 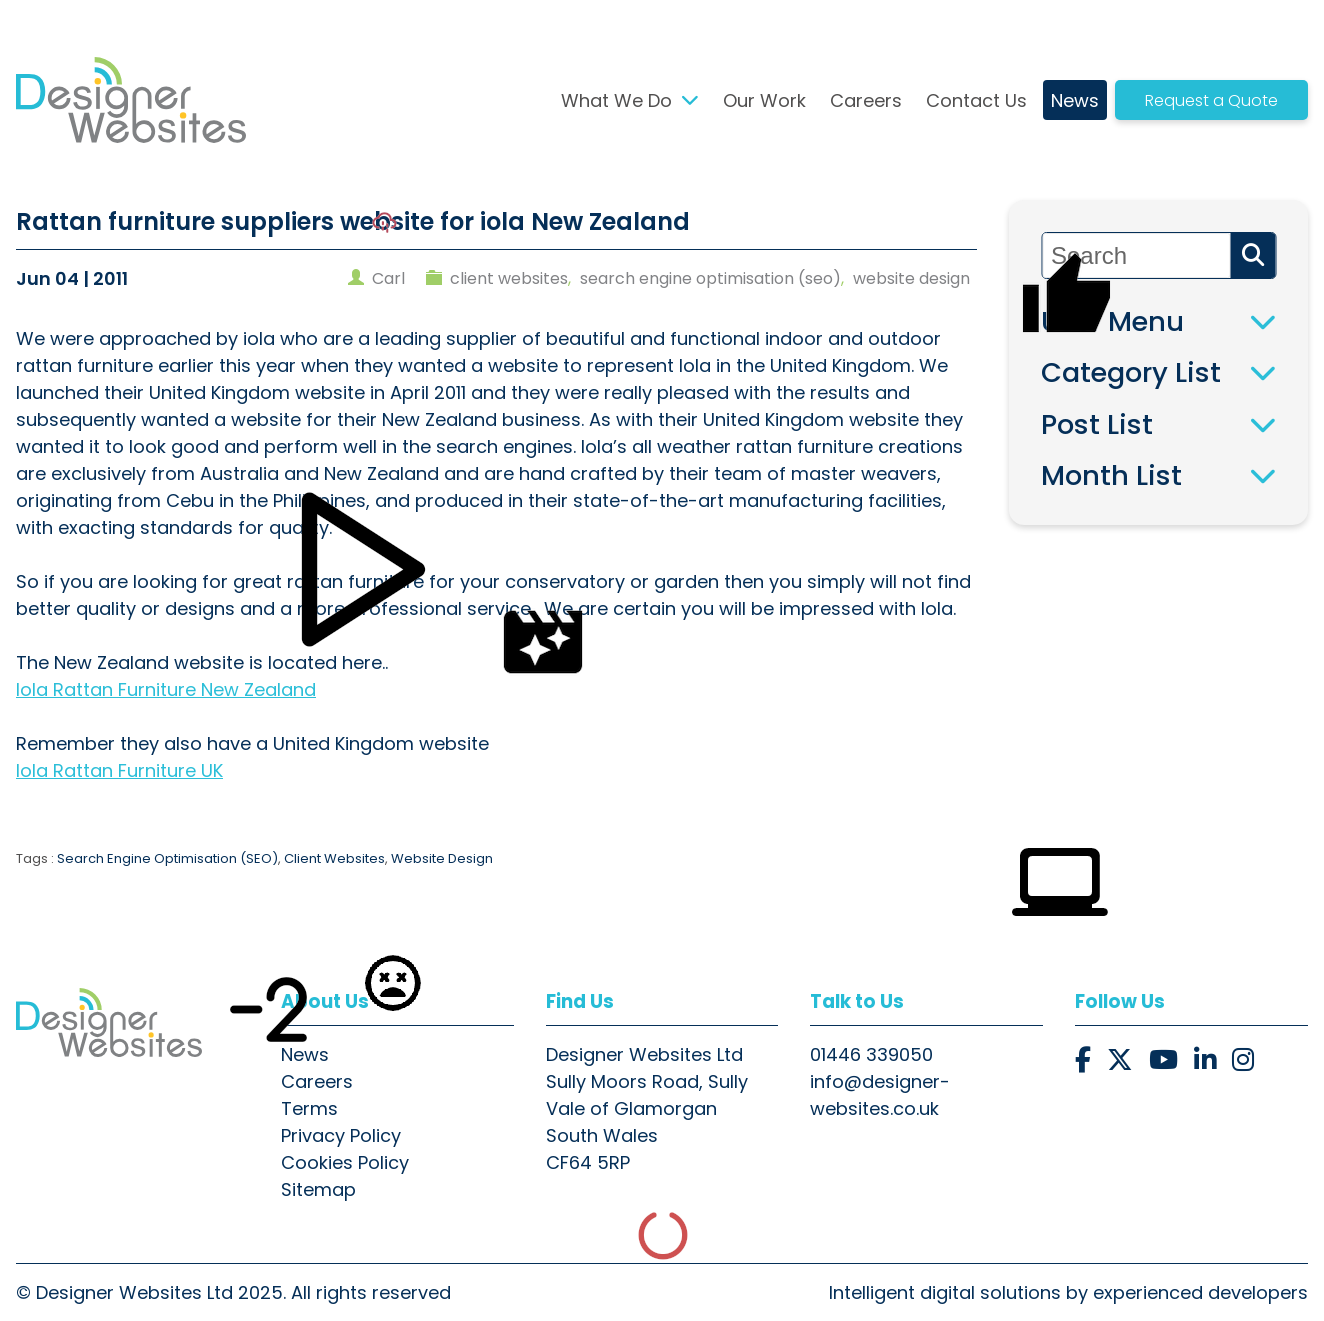 What do you see at coordinates (363, 569) in the screenshot?
I see `play media or video content` at bounding box center [363, 569].